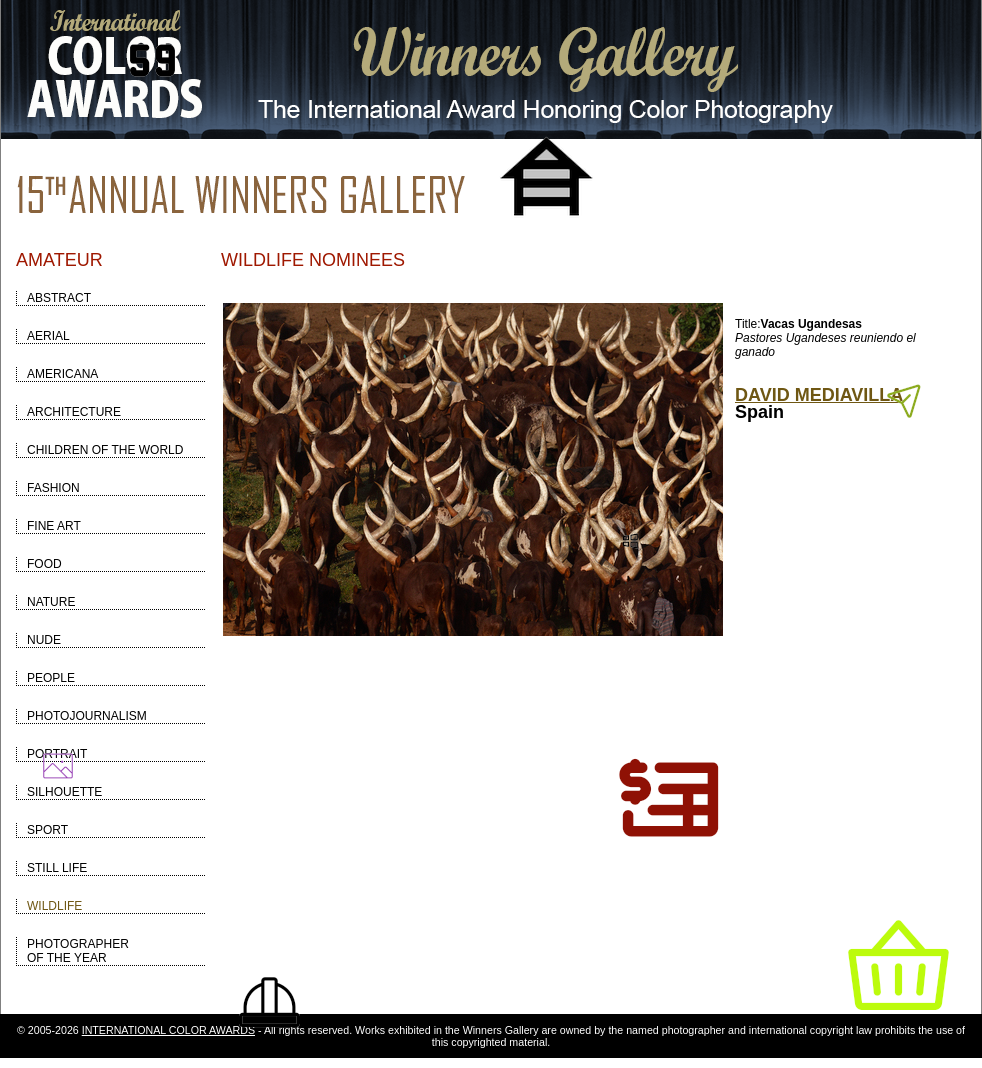 This screenshot has height=1068, width=982. Describe the element at coordinates (631, 541) in the screenshot. I see `open the Windows start menu` at that location.